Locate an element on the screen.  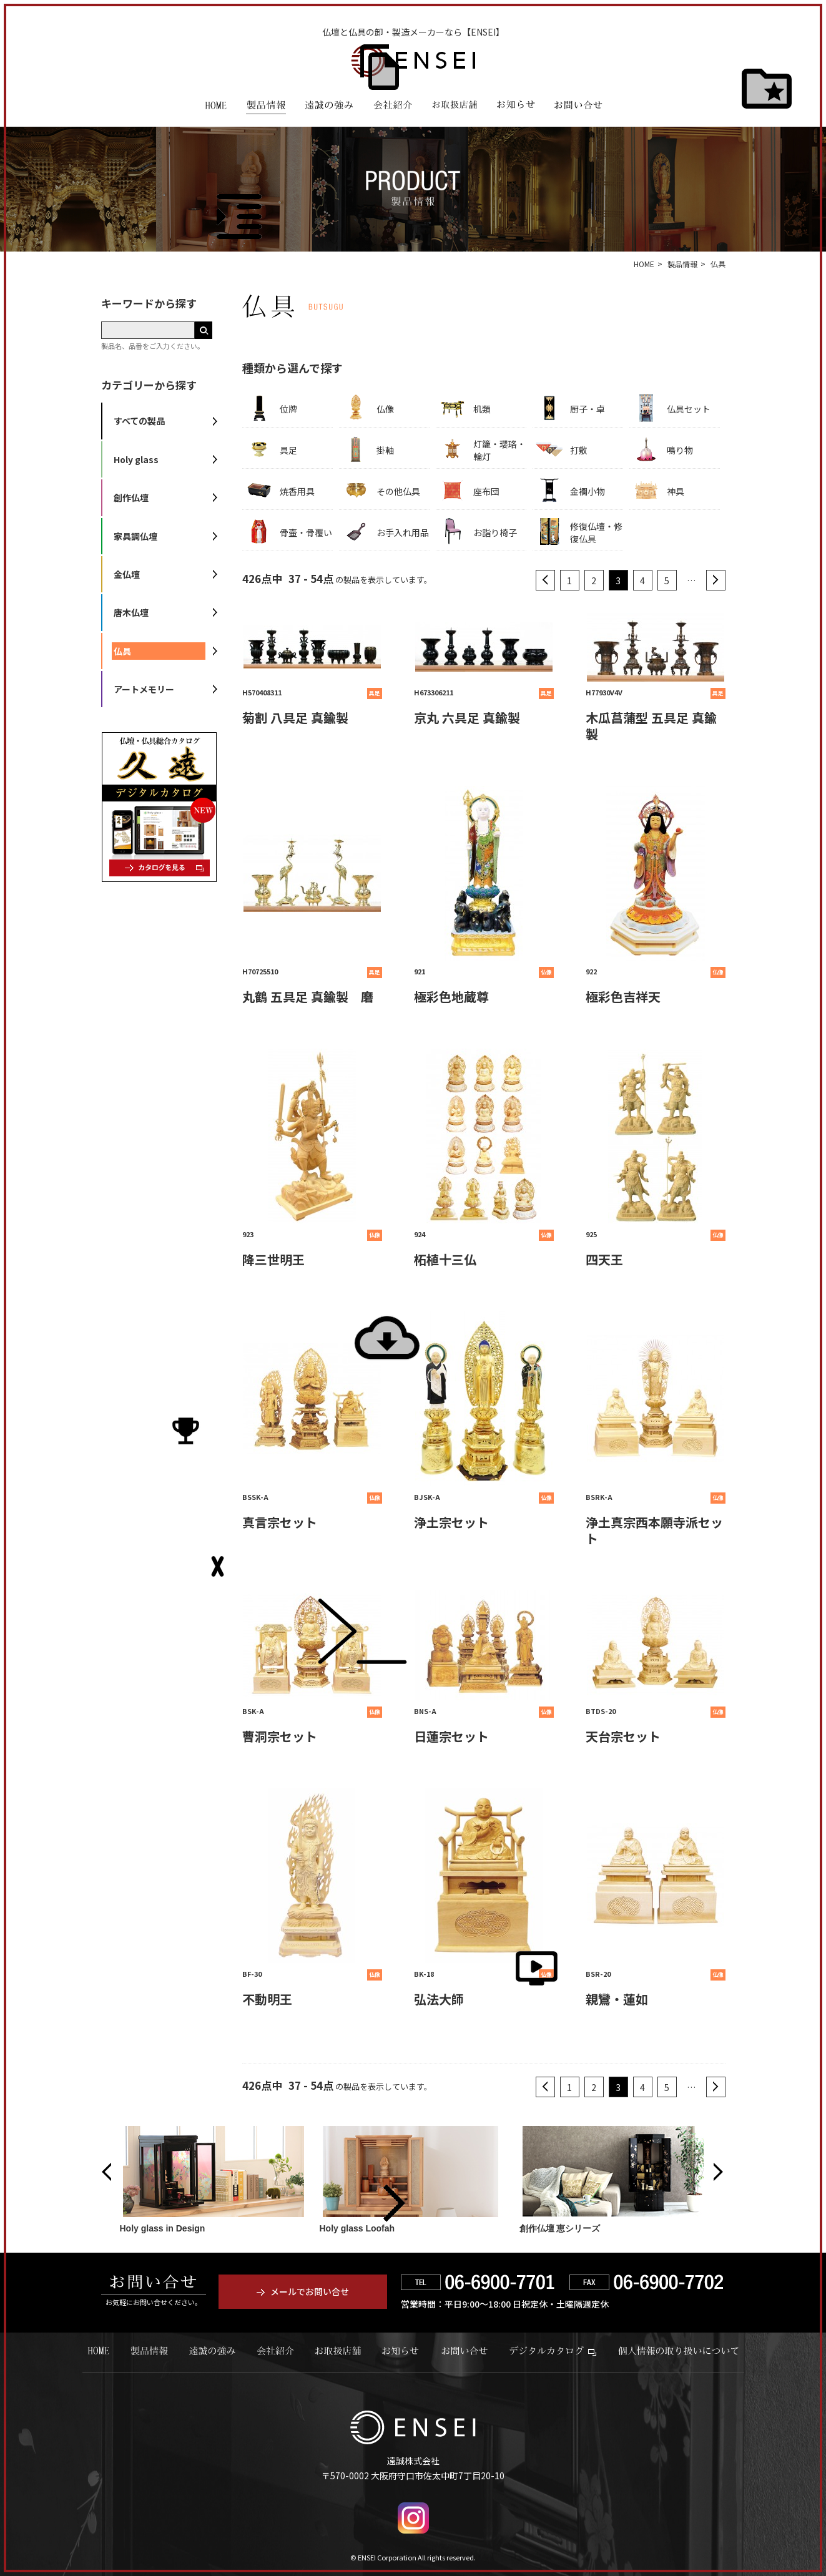
access starred or favorite folders is located at coordinates (767, 89).